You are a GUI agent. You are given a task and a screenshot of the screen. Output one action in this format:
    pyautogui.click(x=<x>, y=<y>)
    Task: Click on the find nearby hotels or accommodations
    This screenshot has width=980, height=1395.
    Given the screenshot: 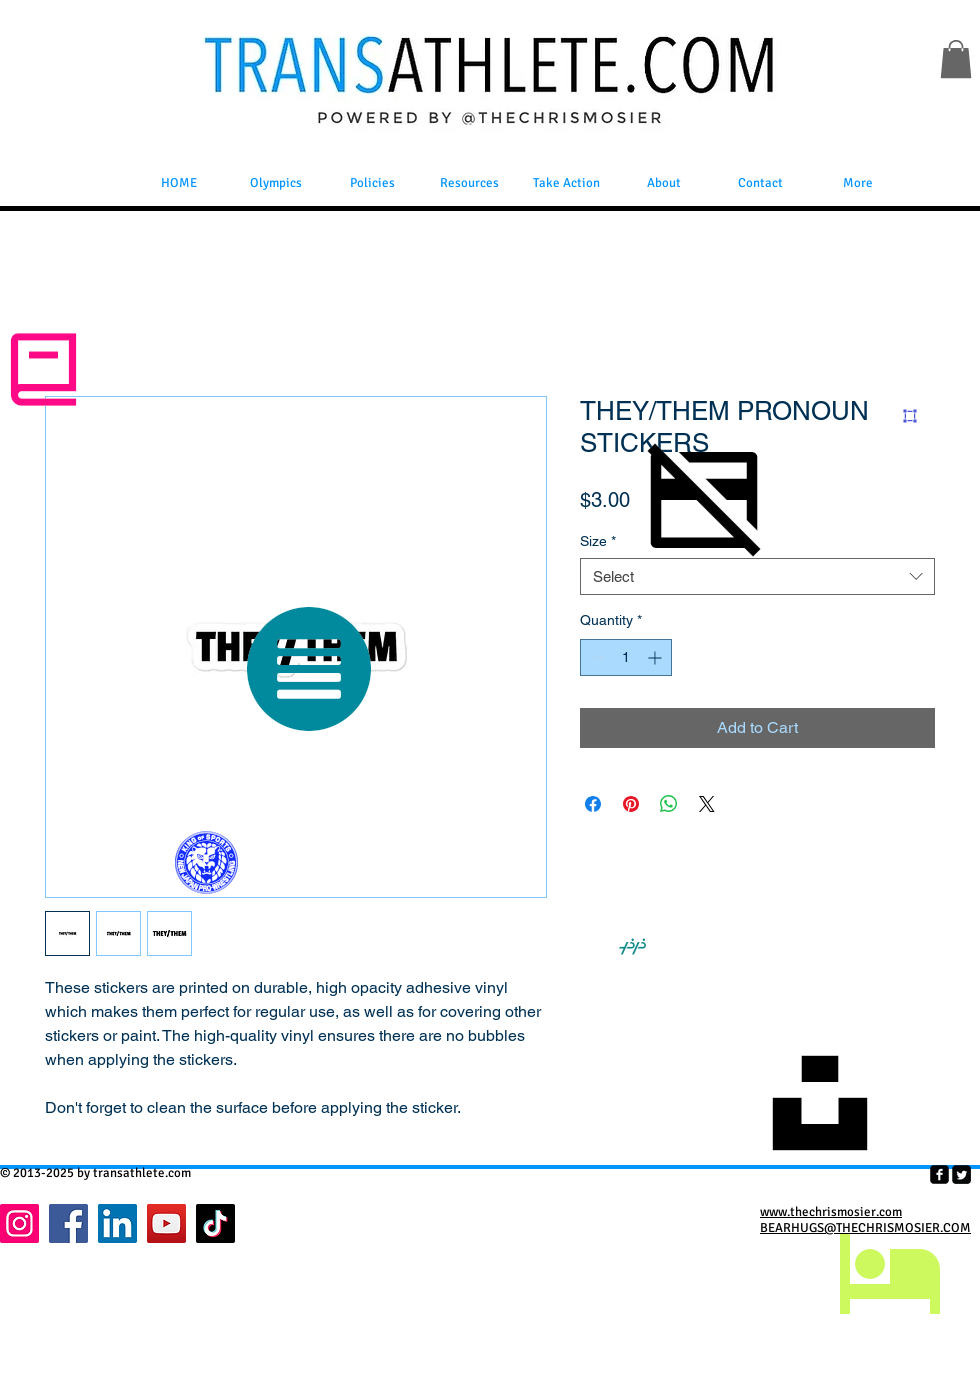 What is the action you would take?
    pyautogui.click(x=890, y=1274)
    